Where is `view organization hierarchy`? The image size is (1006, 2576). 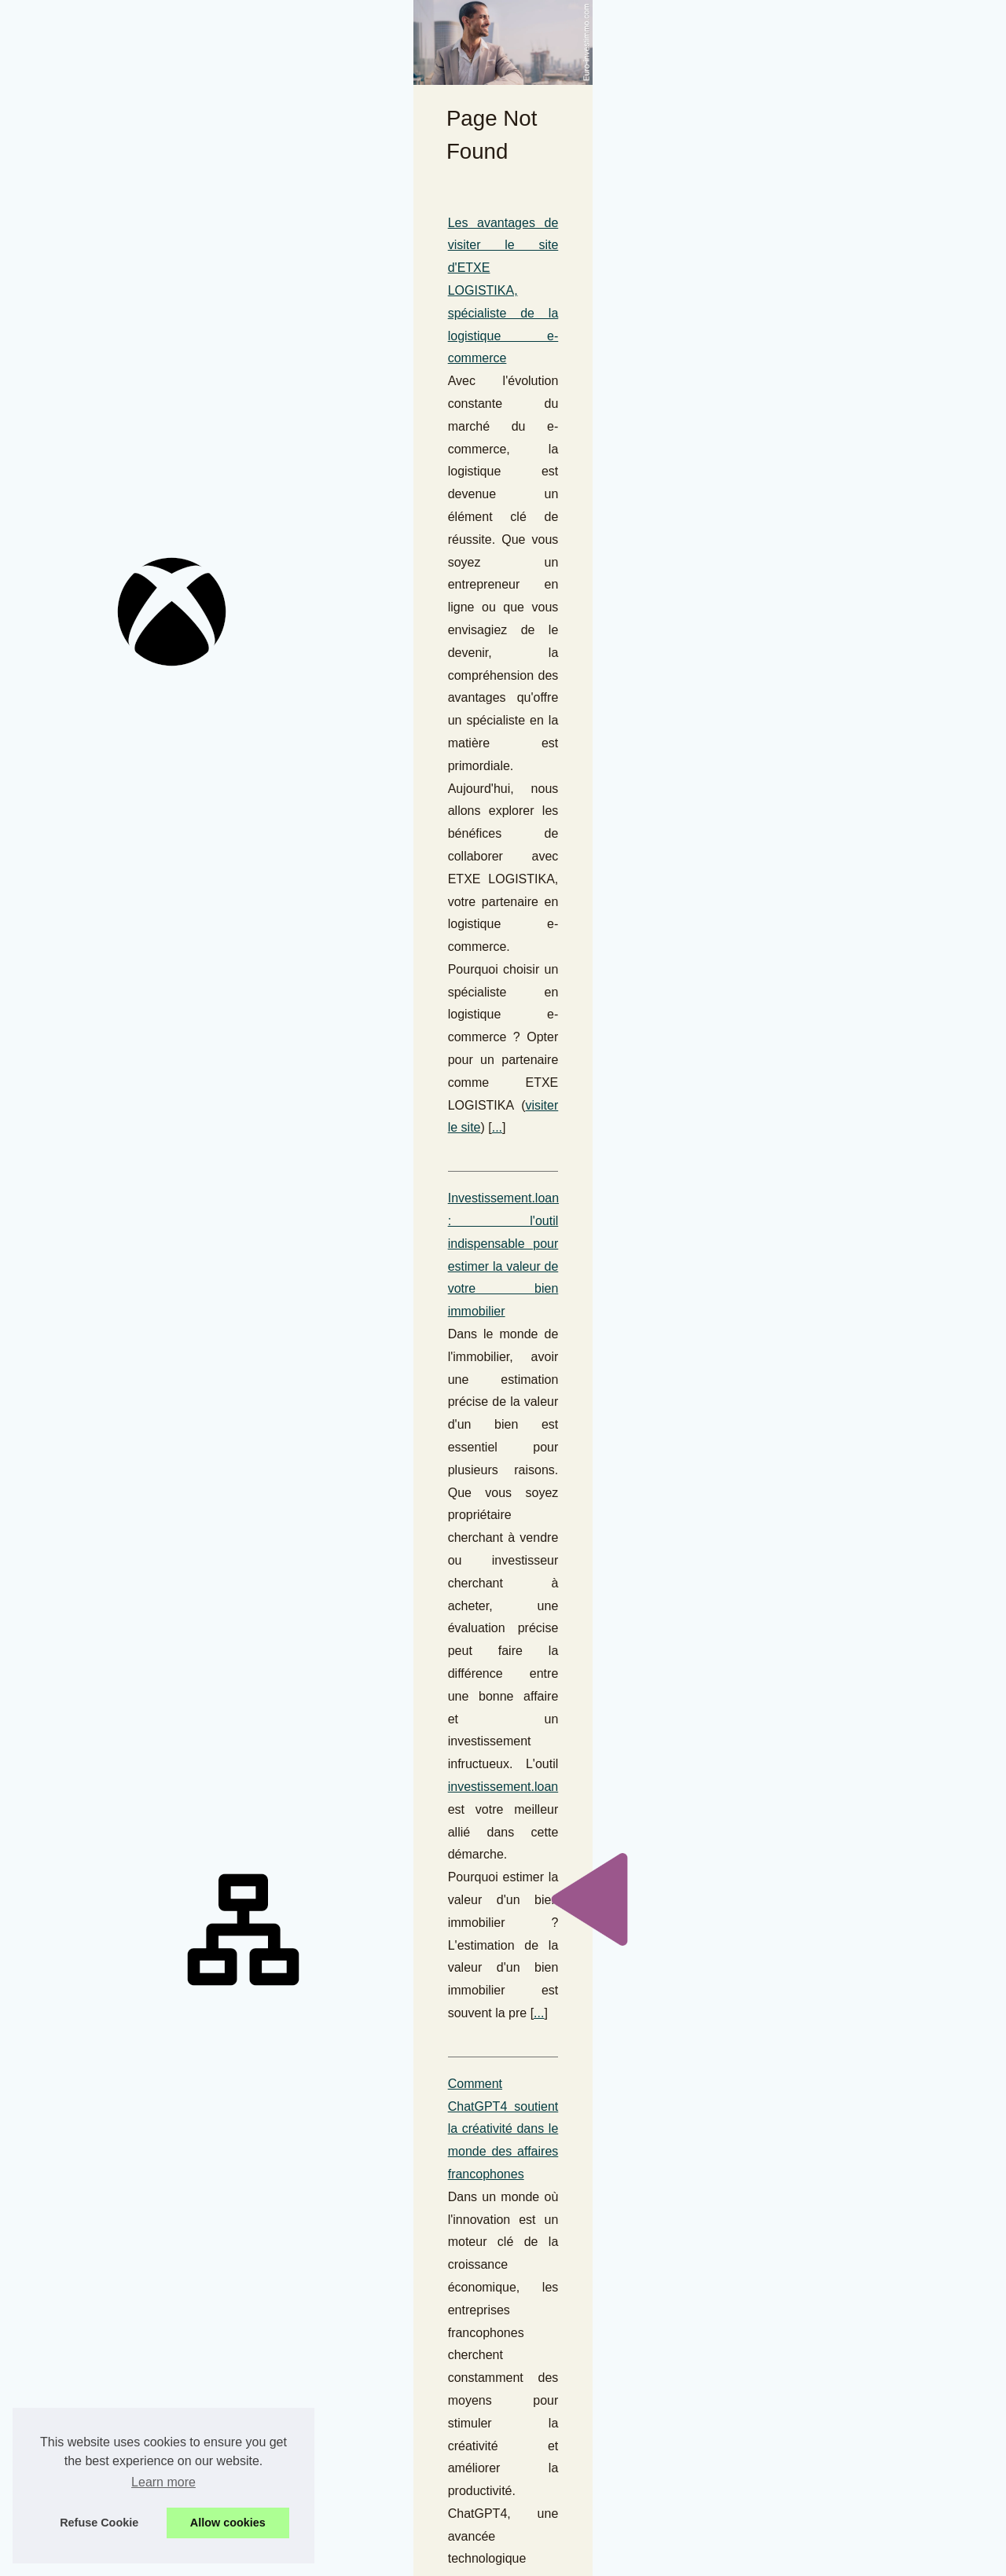 view organization hierarchy is located at coordinates (243, 1929).